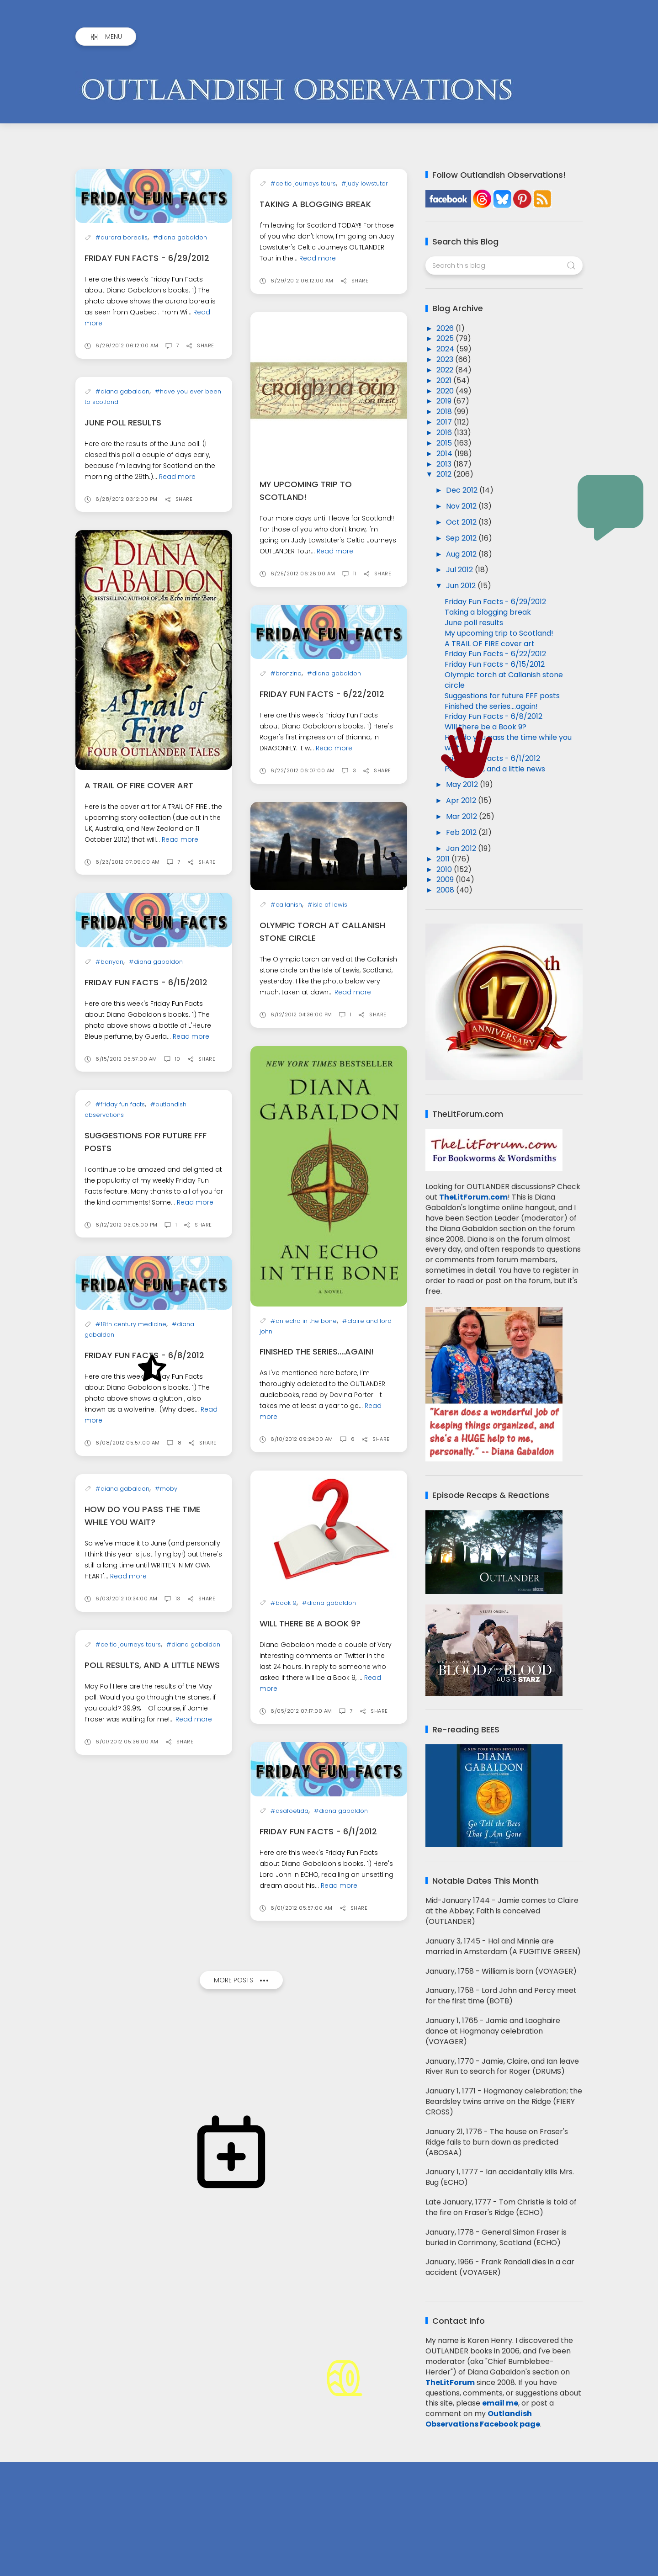  Describe the element at coordinates (152, 1369) in the screenshot. I see `indicates a partial or half rating` at that location.